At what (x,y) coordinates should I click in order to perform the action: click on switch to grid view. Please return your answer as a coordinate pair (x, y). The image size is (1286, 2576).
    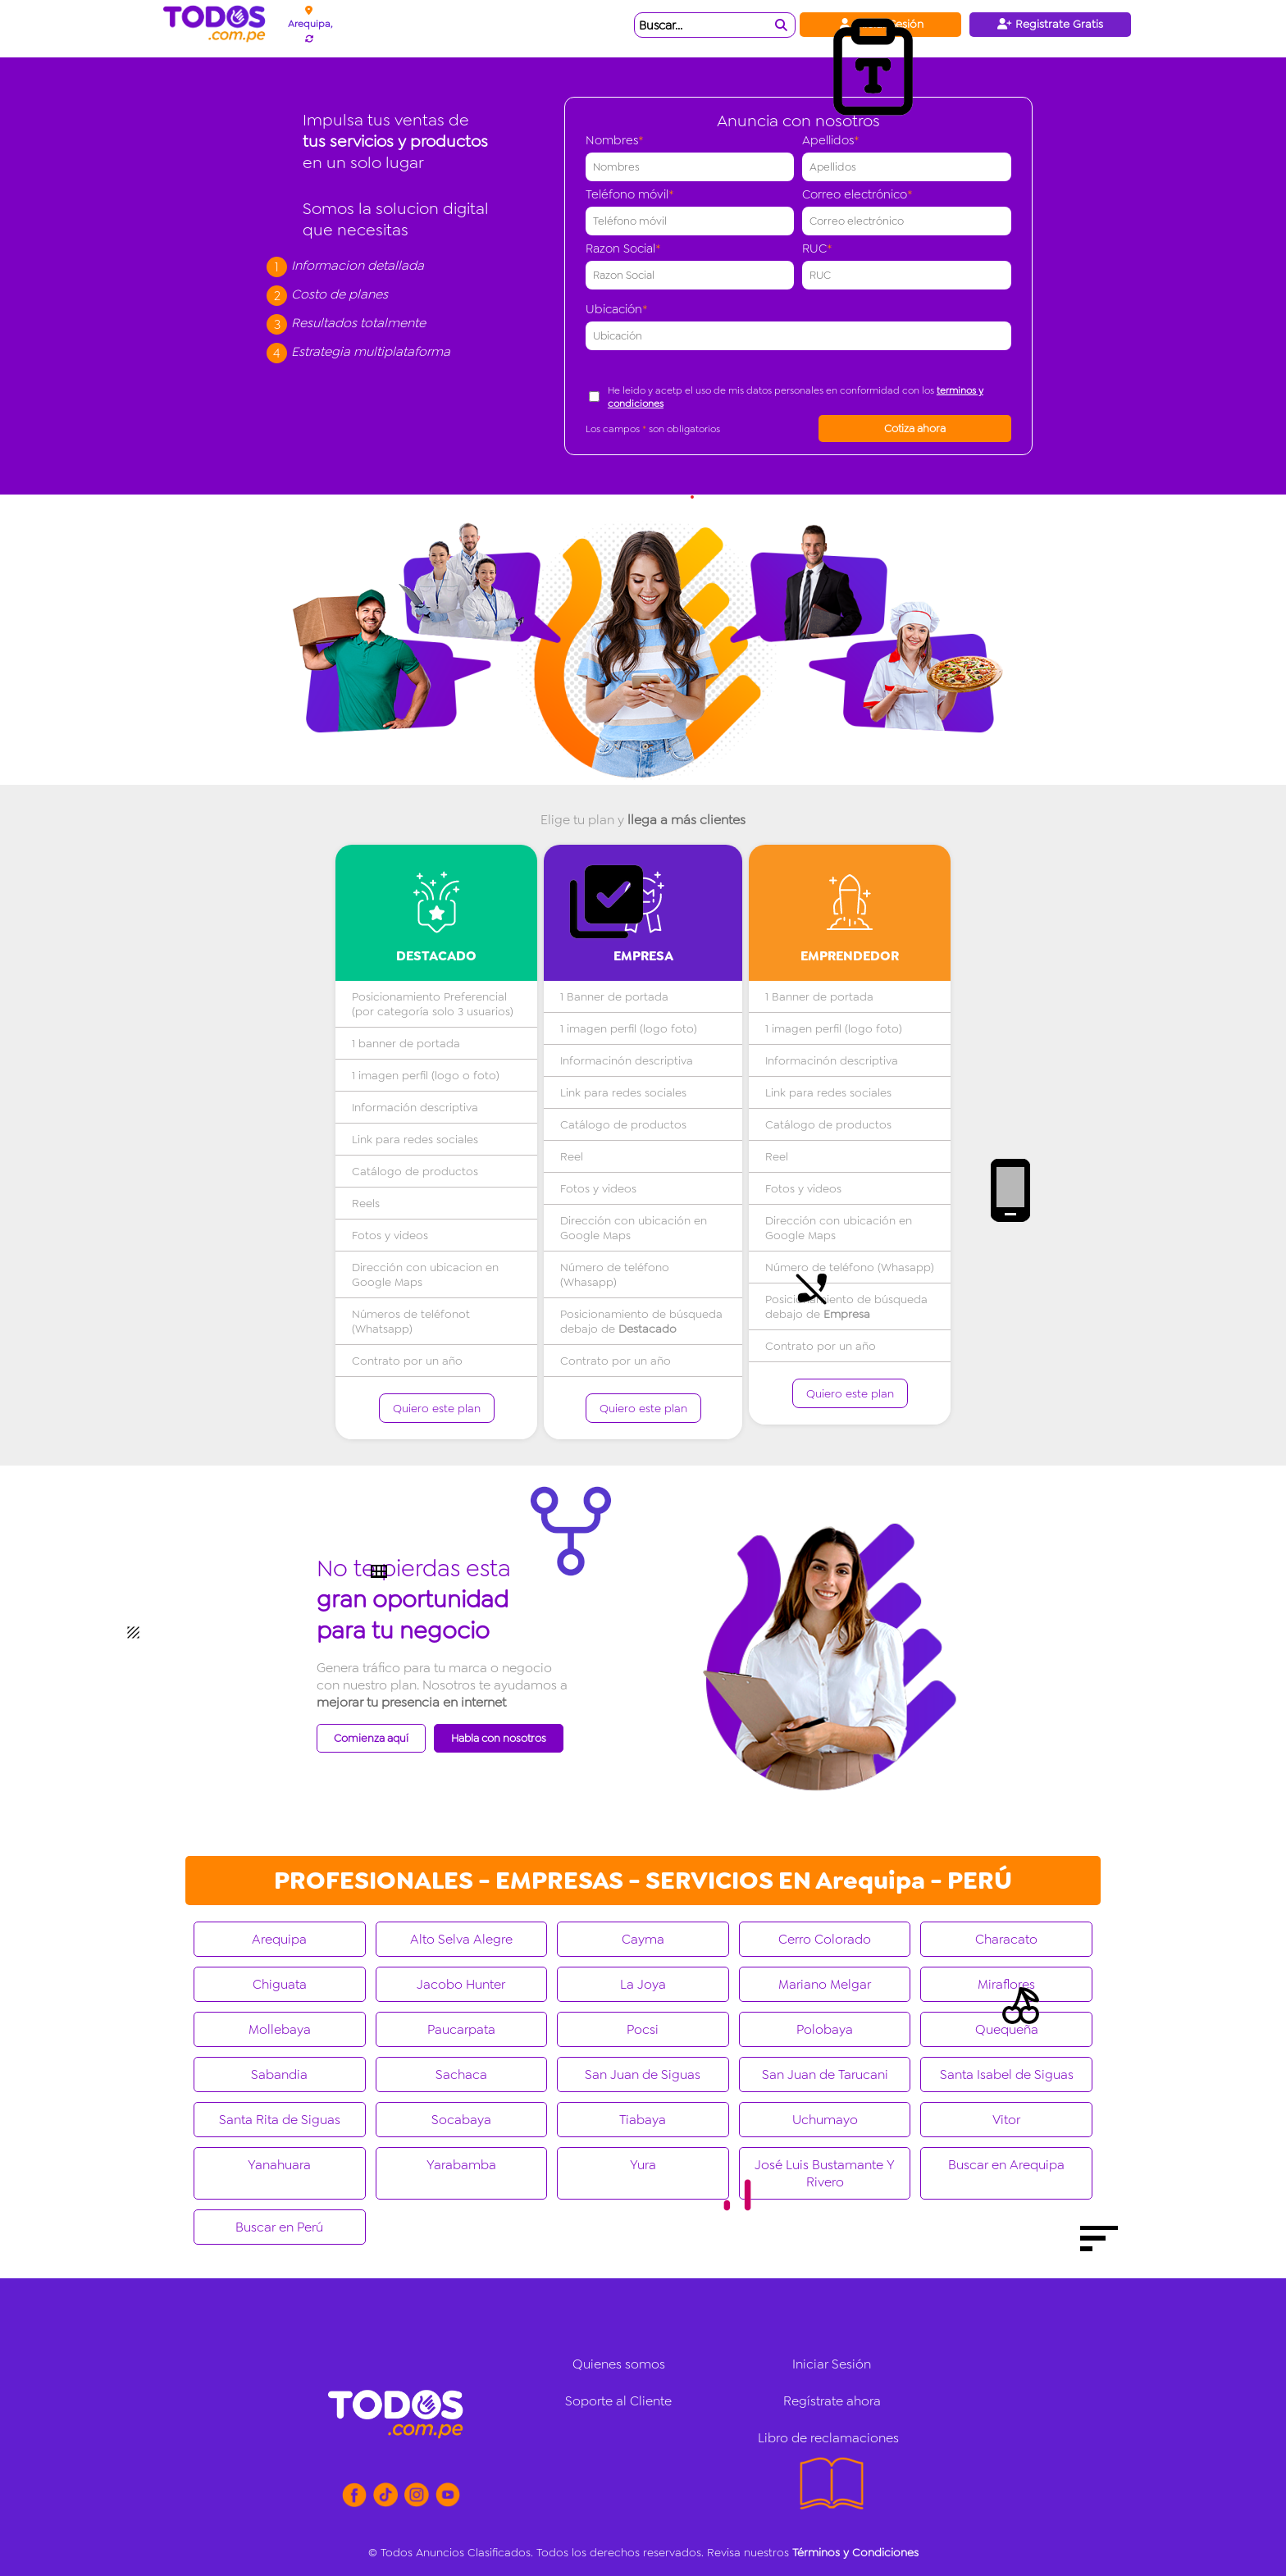
    Looking at the image, I should click on (378, 1571).